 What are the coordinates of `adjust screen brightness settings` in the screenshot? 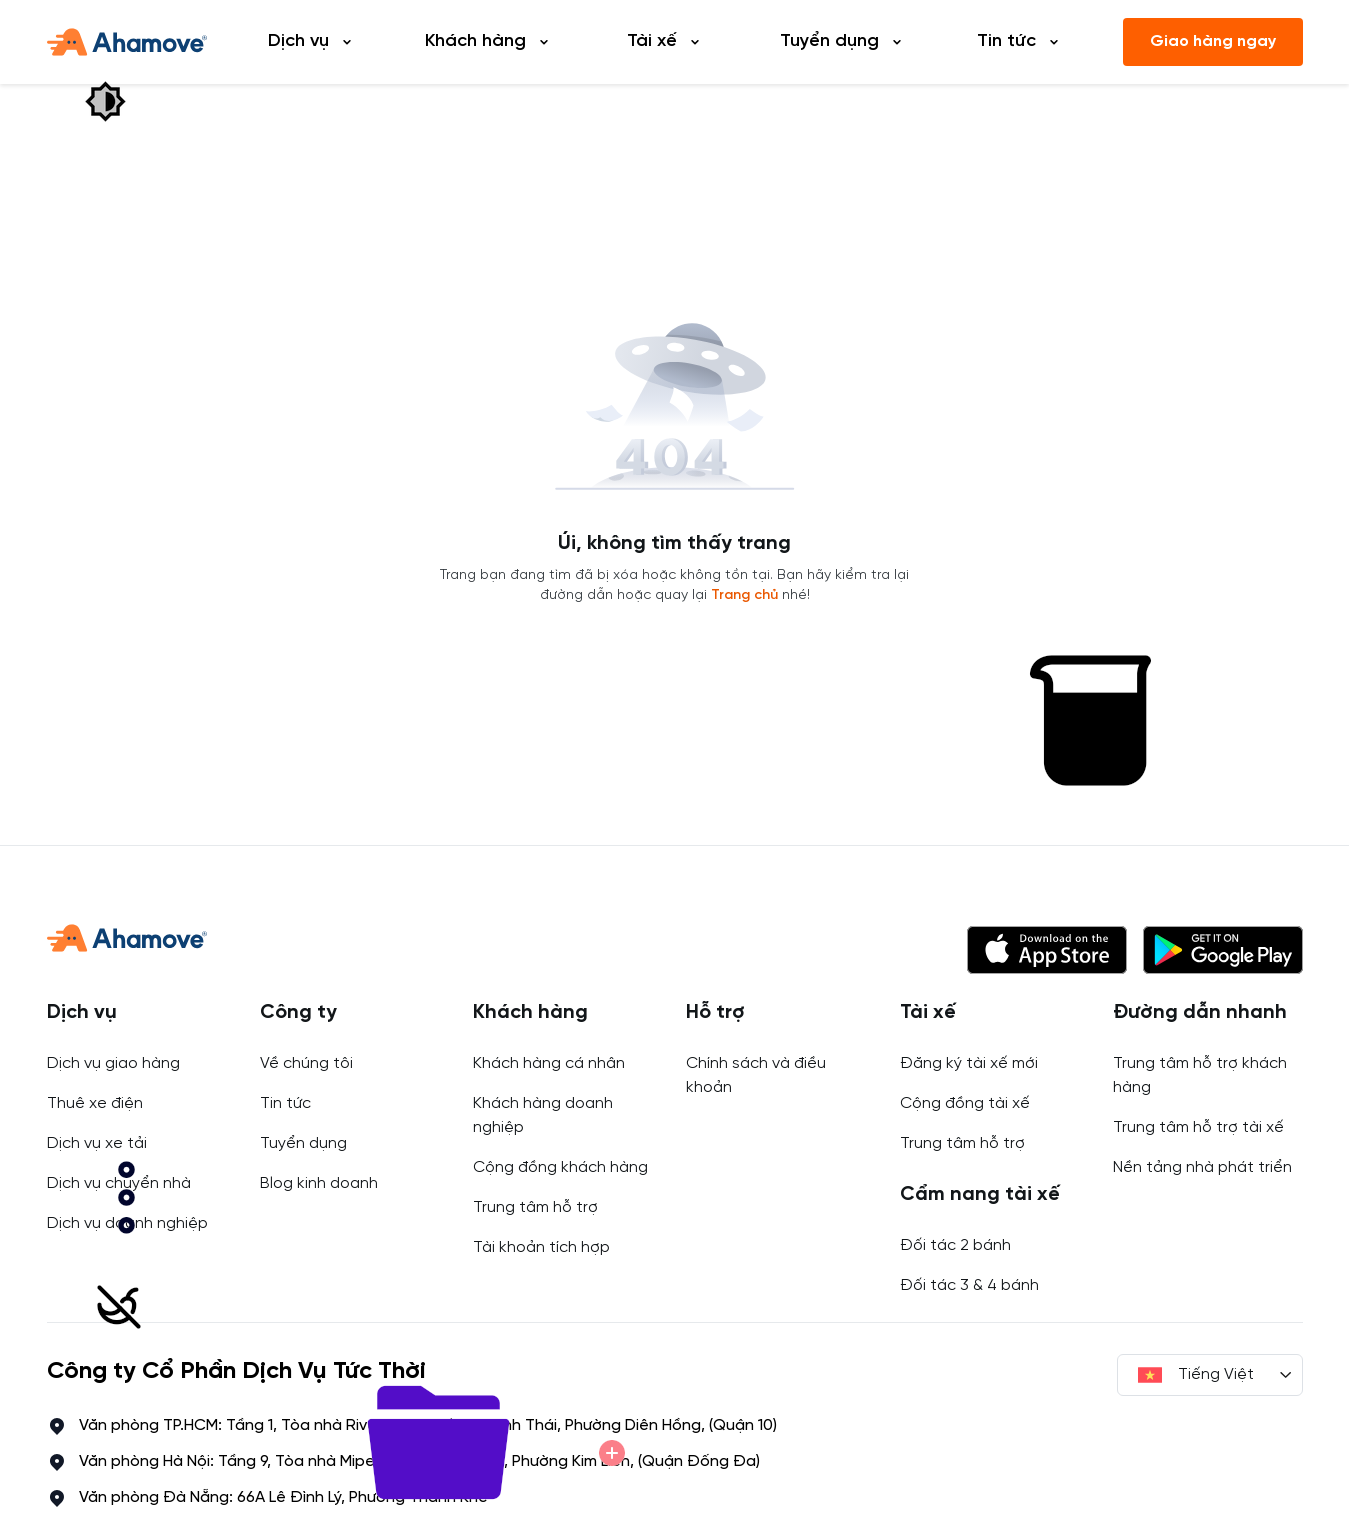 It's located at (105, 101).